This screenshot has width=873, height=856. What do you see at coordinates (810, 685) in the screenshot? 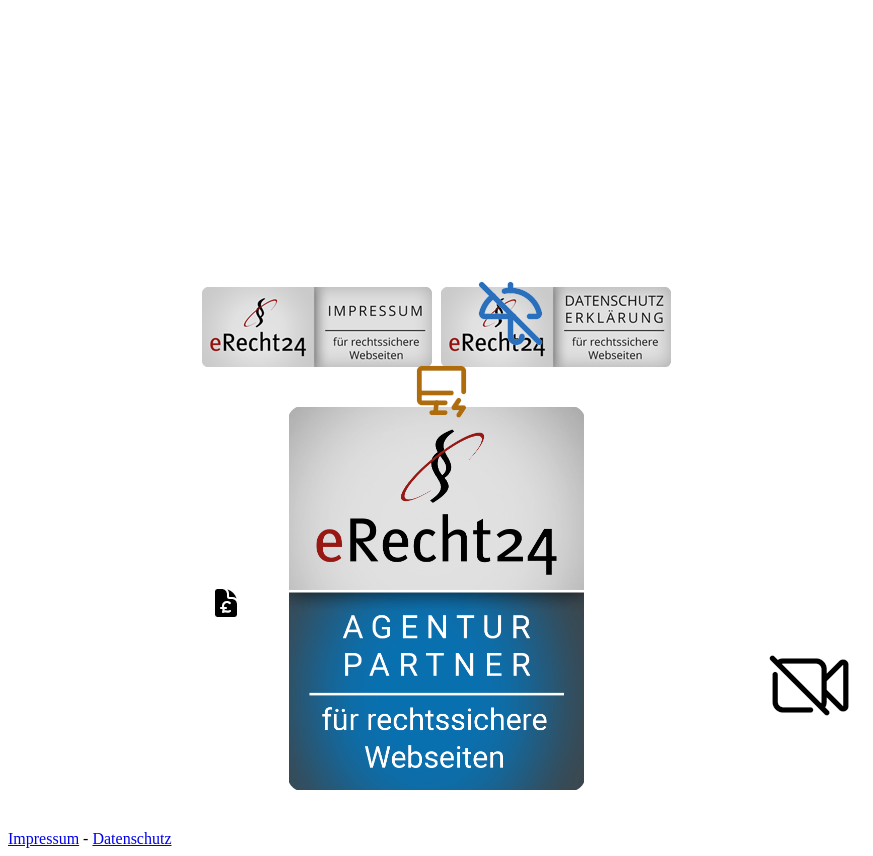
I see `video camera is off` at bounding box center [810, 685].